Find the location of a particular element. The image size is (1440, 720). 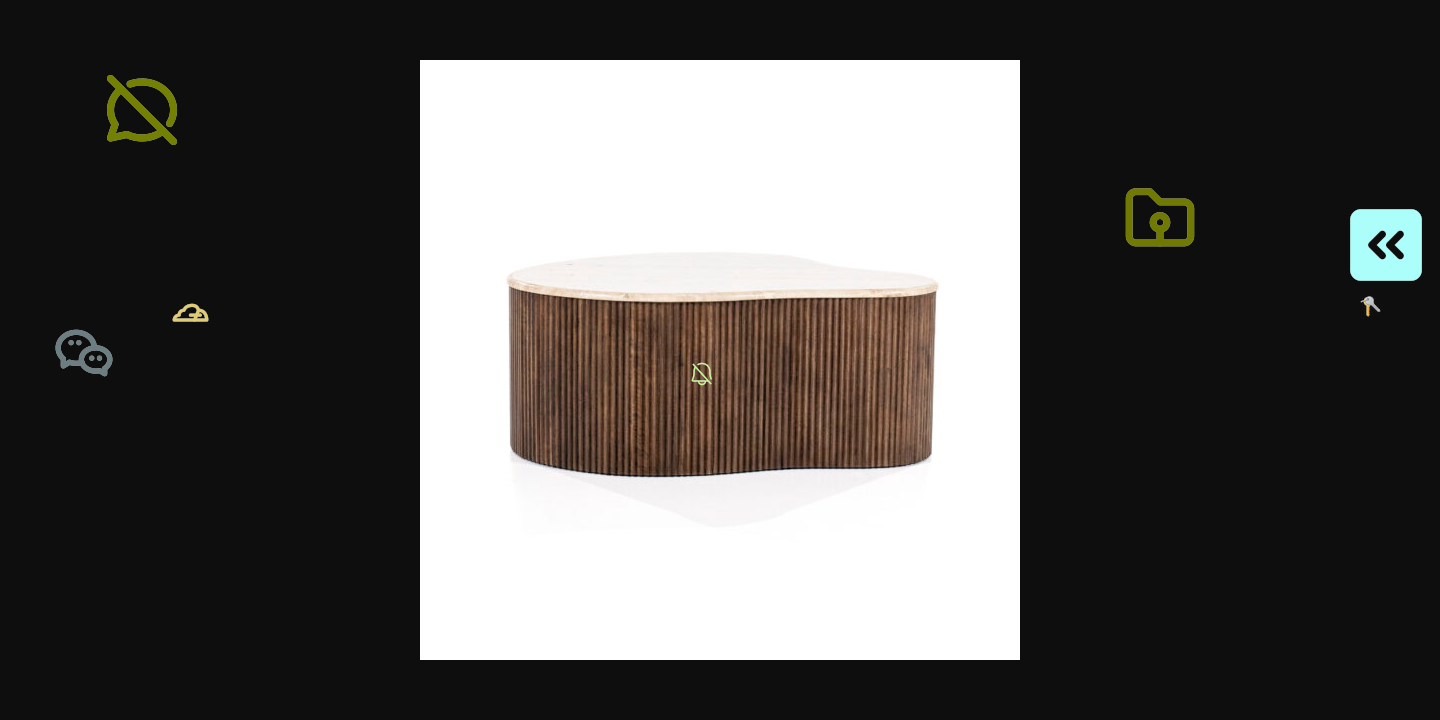

mute notifications is located at coordinates (702, 374).